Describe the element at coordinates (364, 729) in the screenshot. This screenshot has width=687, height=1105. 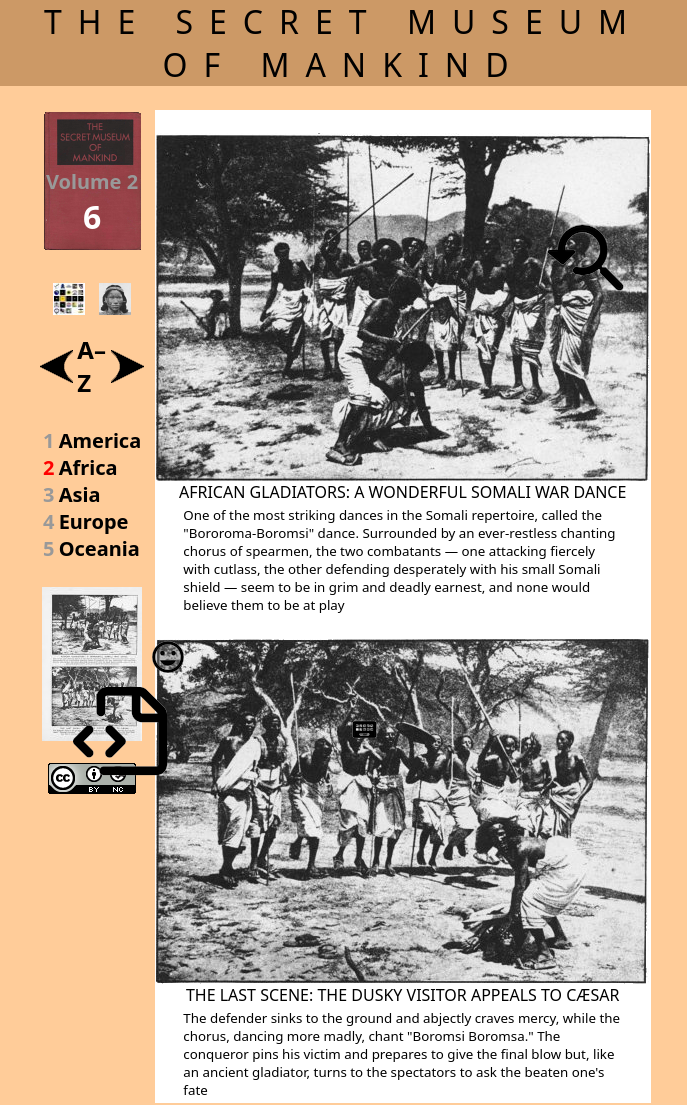
I see `open the on-screen keyboard` at that location.